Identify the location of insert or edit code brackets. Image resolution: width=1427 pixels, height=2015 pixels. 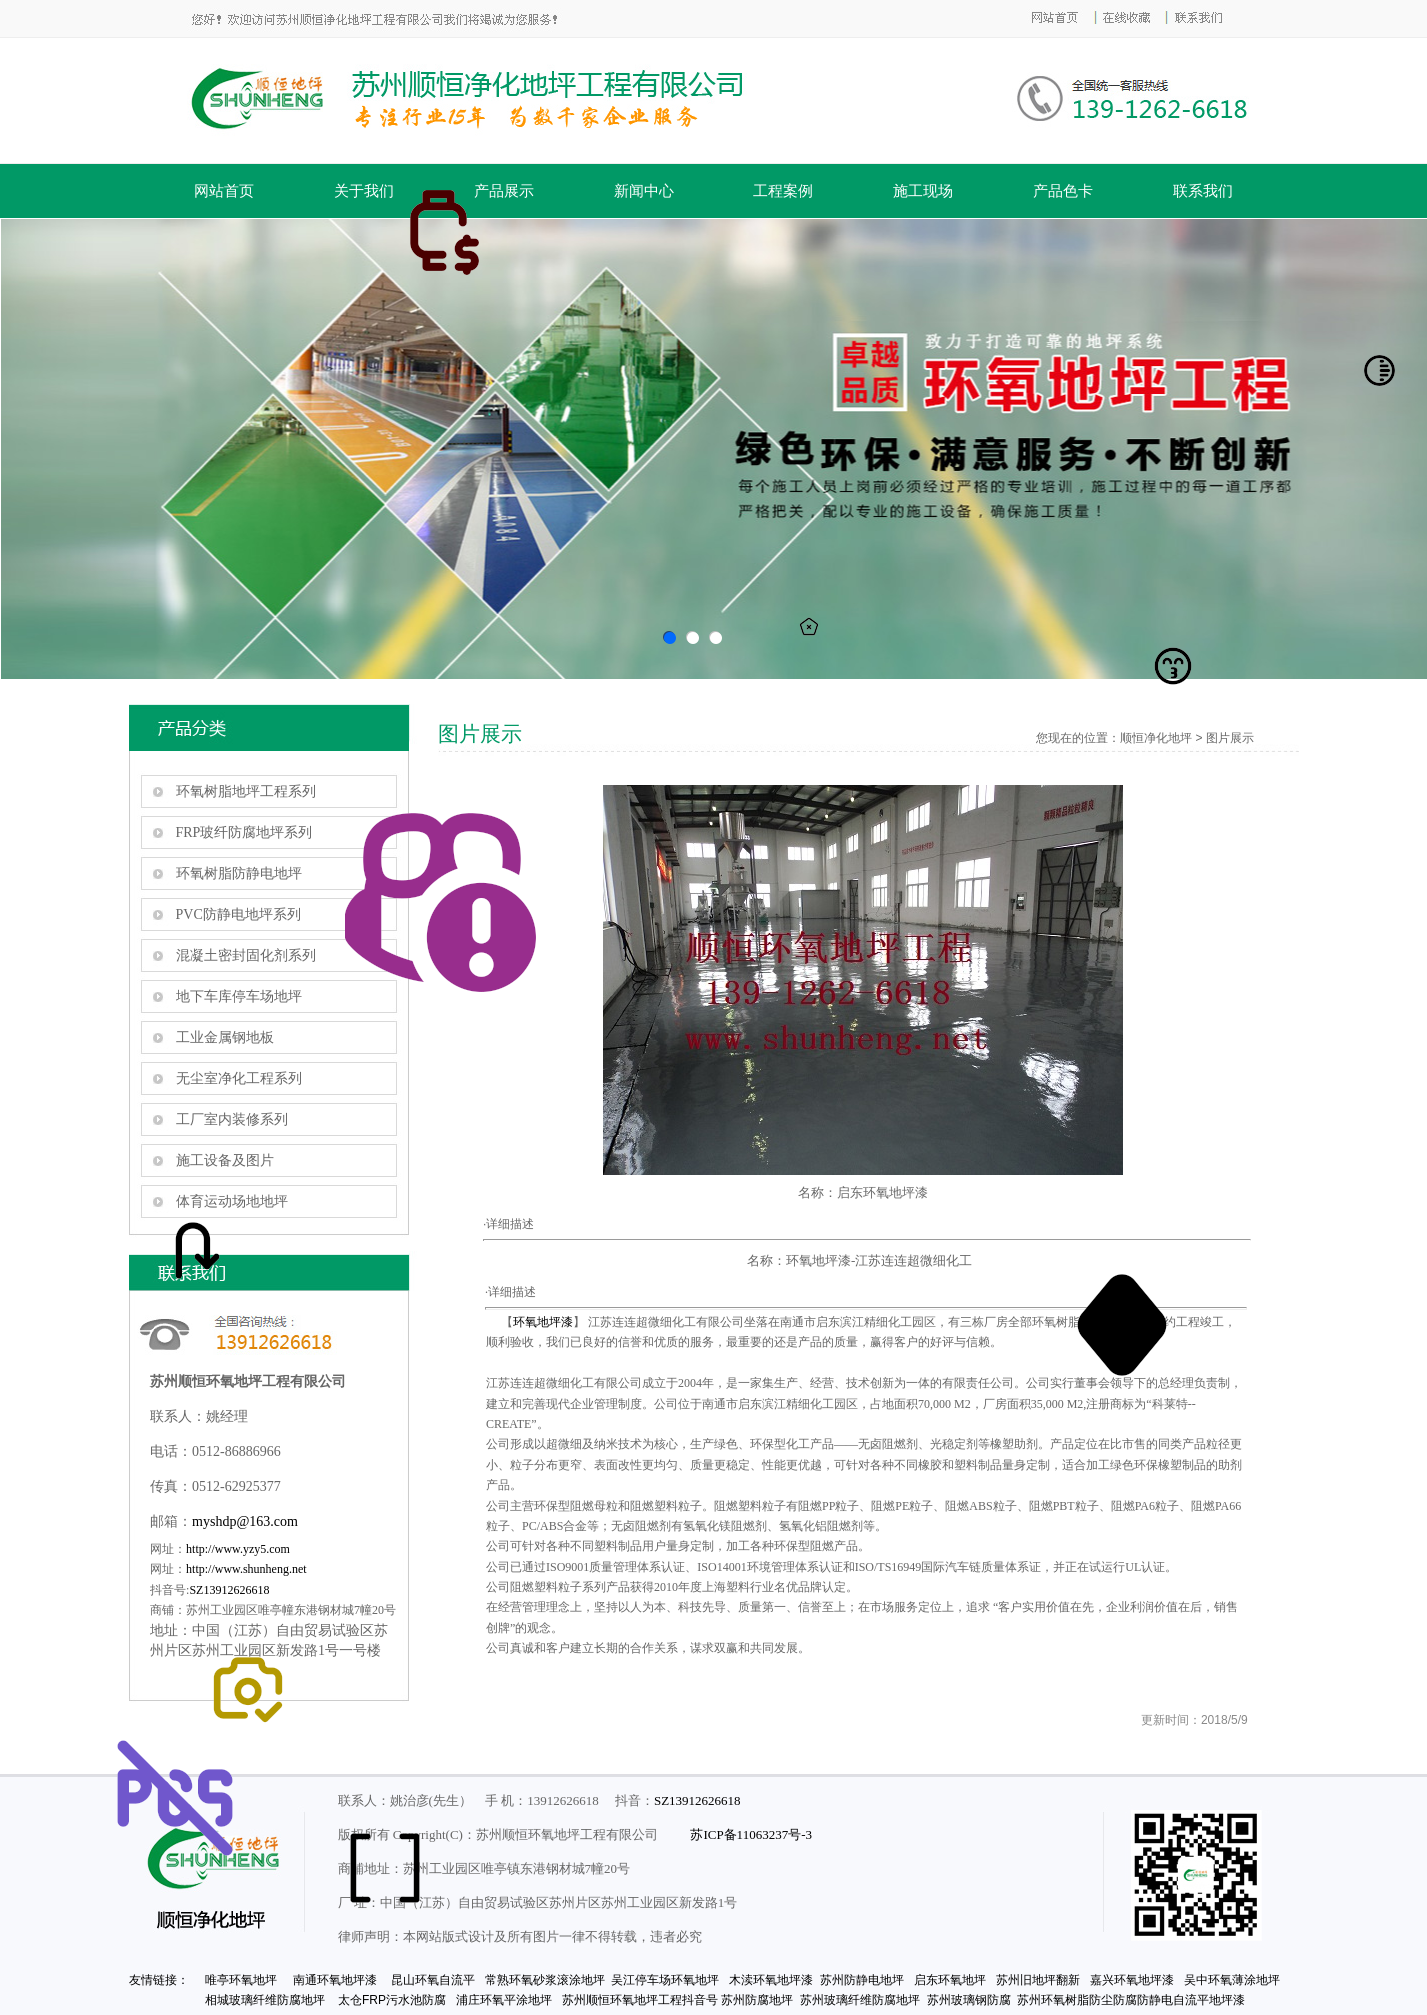
(385, 1868).